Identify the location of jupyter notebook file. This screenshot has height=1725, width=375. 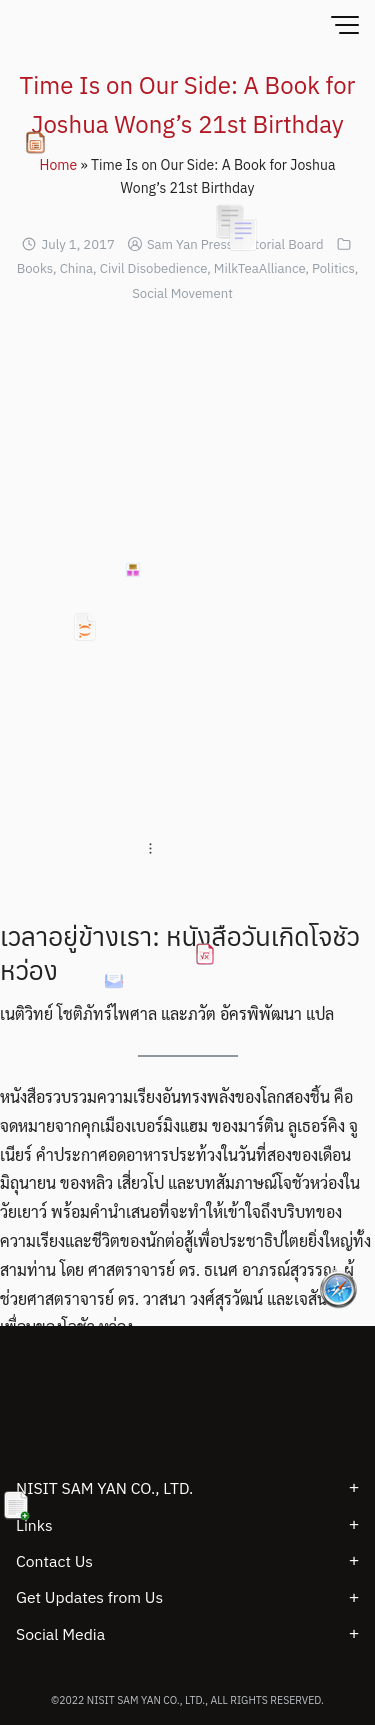
(85, 627).